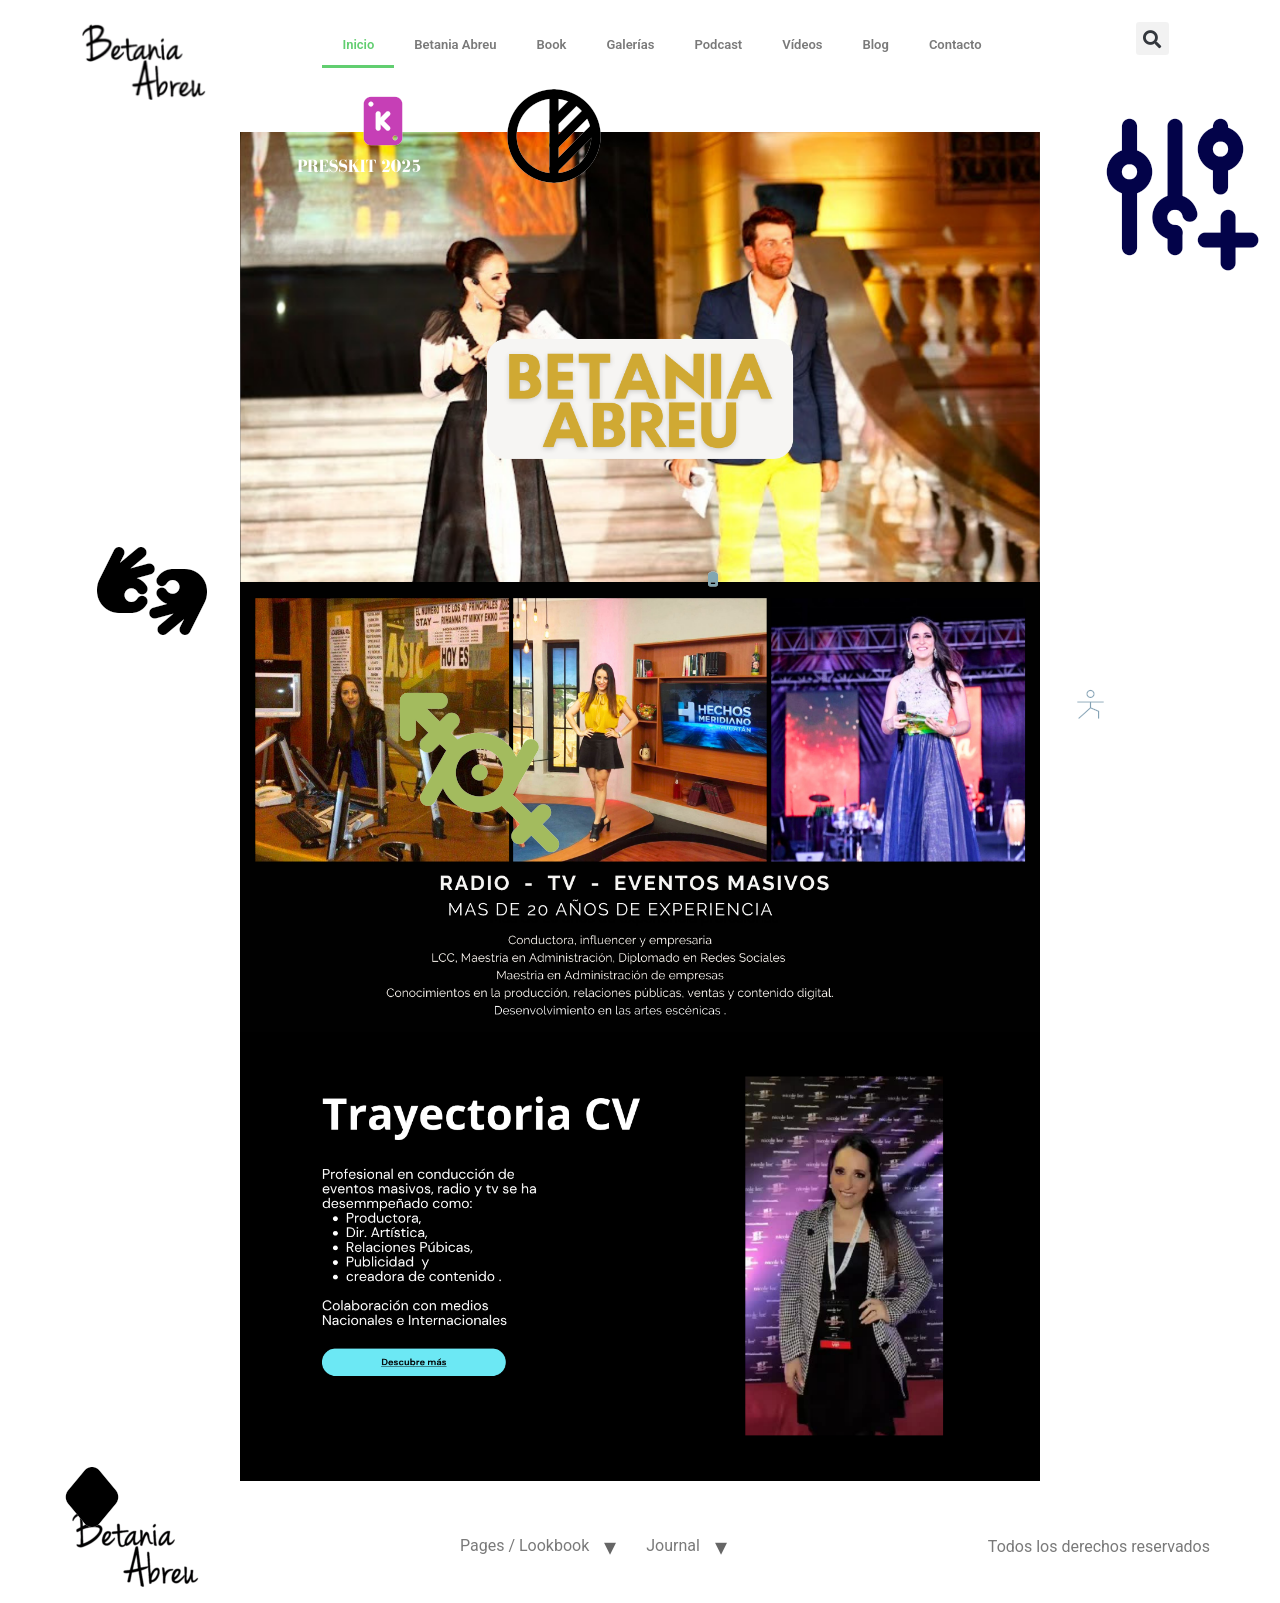  Describe the element at coordinates (152, 591) in the screenshot. I see `request ASL interpretation services` at that location.